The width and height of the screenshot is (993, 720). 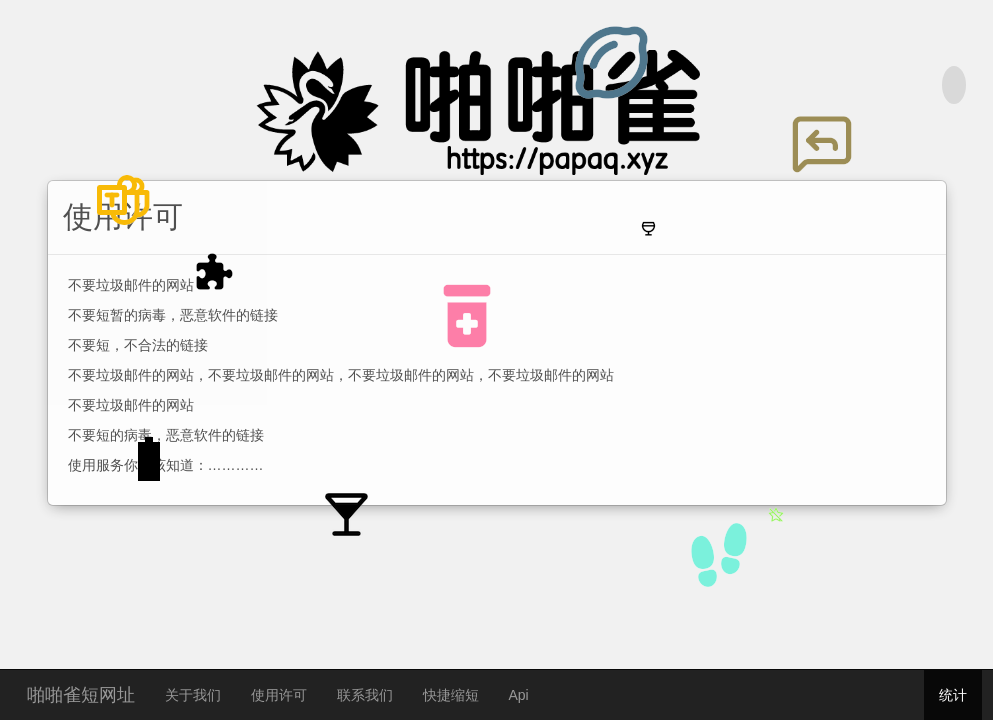 What do you see at coordinates (648, 228) in the screenshot?
I see `browse alcoholic beverages or drinks menu` at bounding box center [648, 228].